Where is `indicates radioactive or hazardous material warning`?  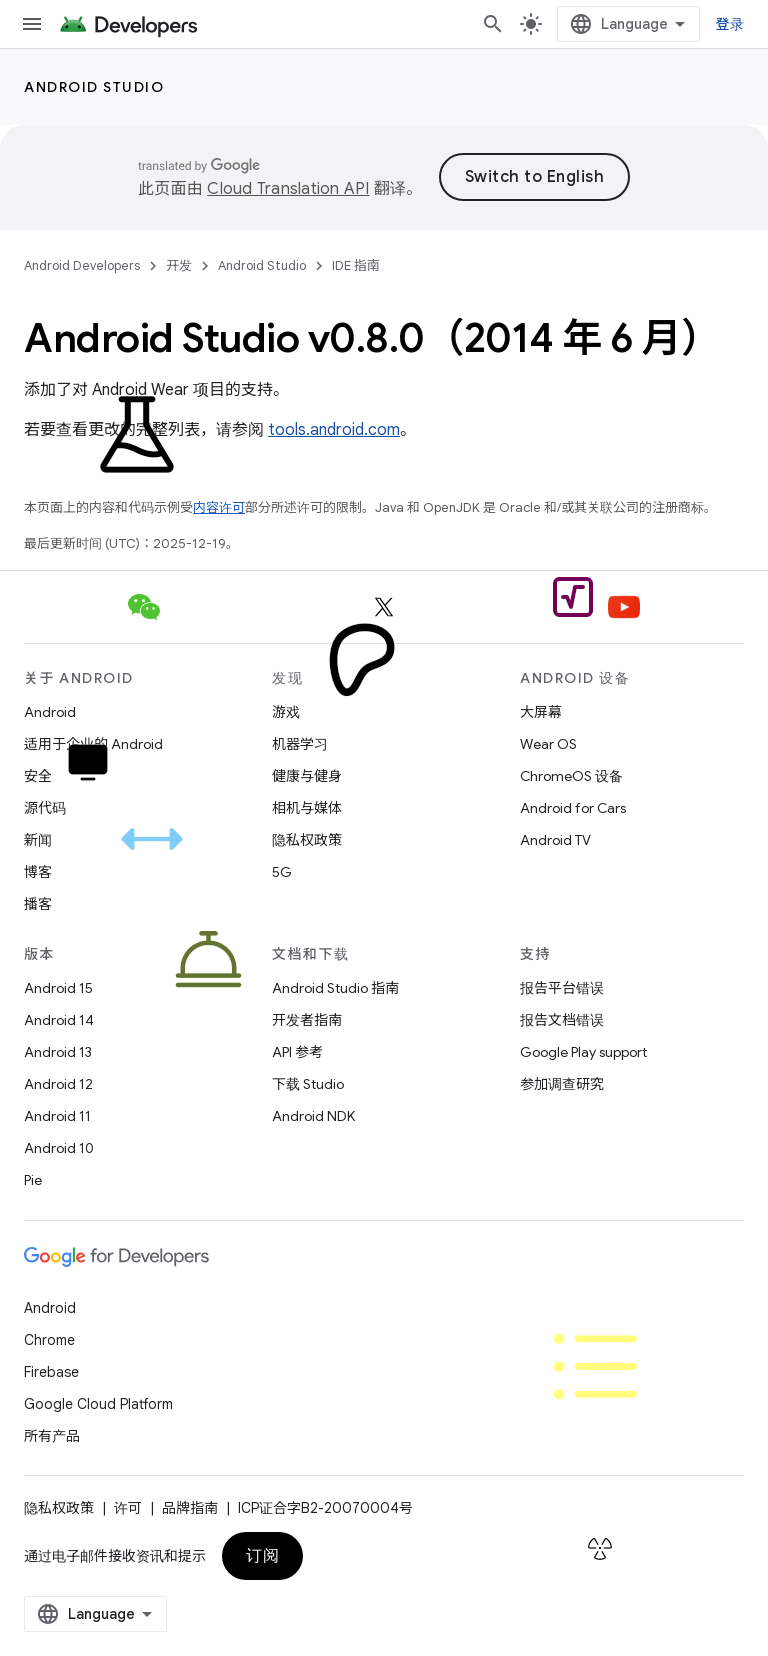 indicates radioactive or hazardous material warning is located at coordinates (600, 1548).